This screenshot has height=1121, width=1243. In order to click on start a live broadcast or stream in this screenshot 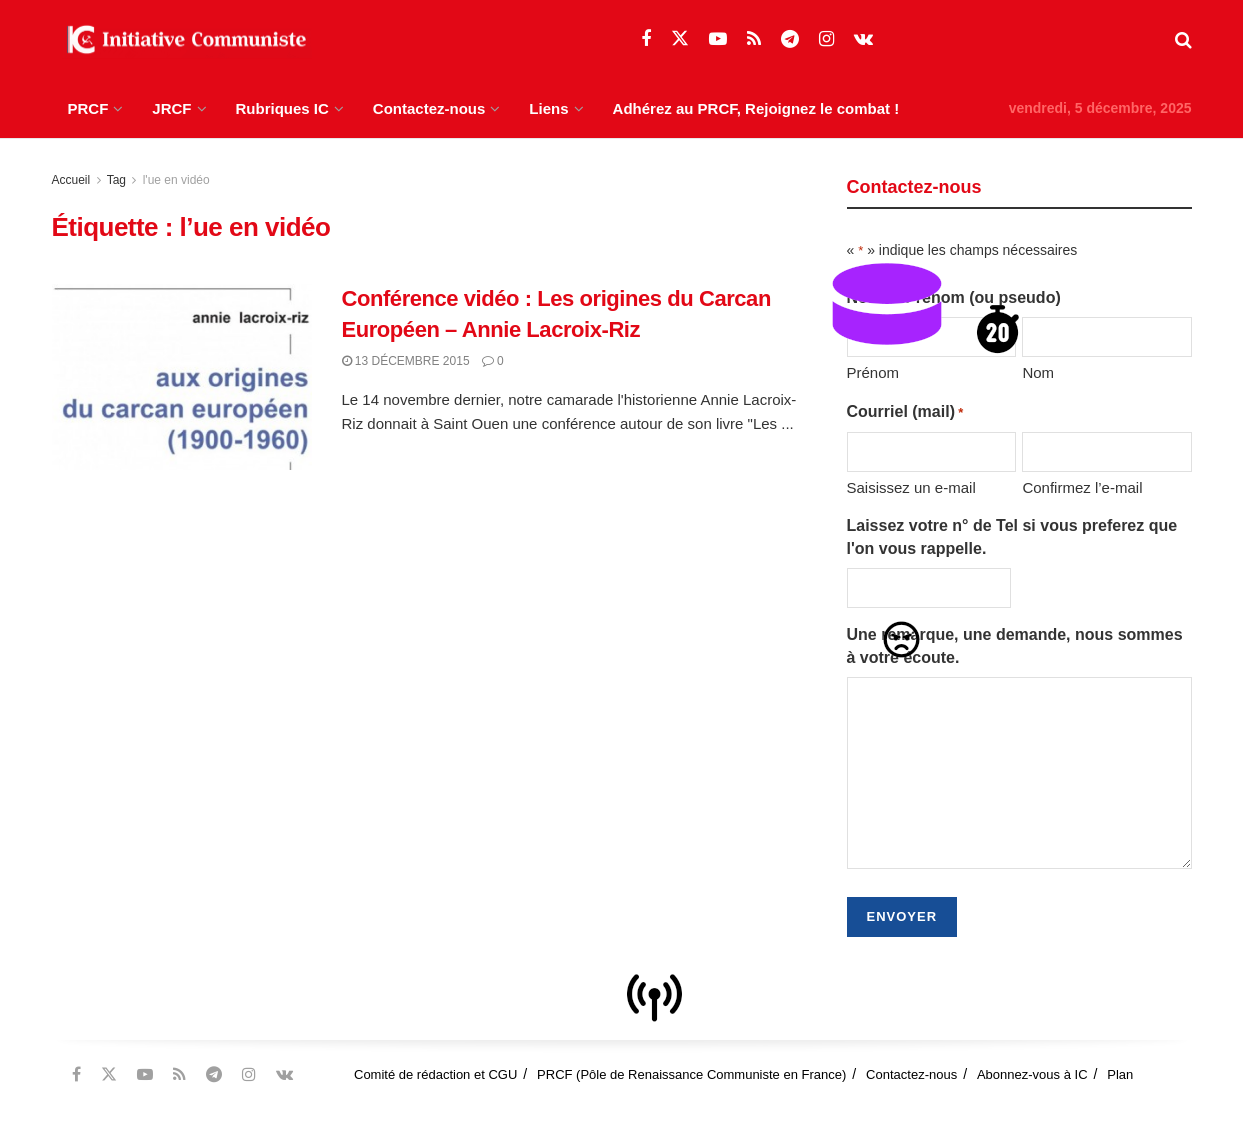, I will do `click(654, 997)`.